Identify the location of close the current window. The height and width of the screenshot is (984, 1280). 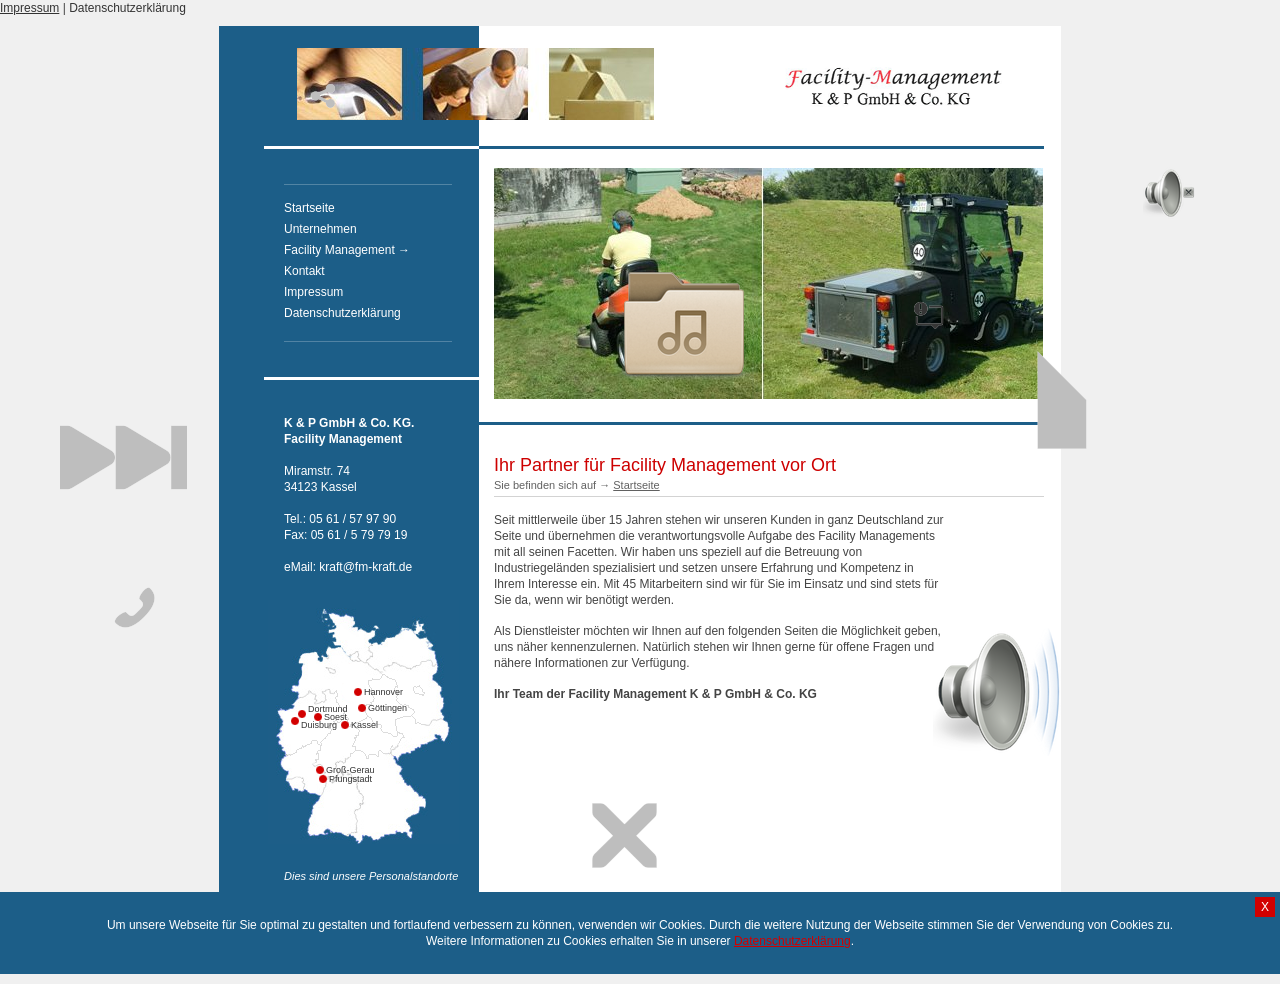
(624, 835).